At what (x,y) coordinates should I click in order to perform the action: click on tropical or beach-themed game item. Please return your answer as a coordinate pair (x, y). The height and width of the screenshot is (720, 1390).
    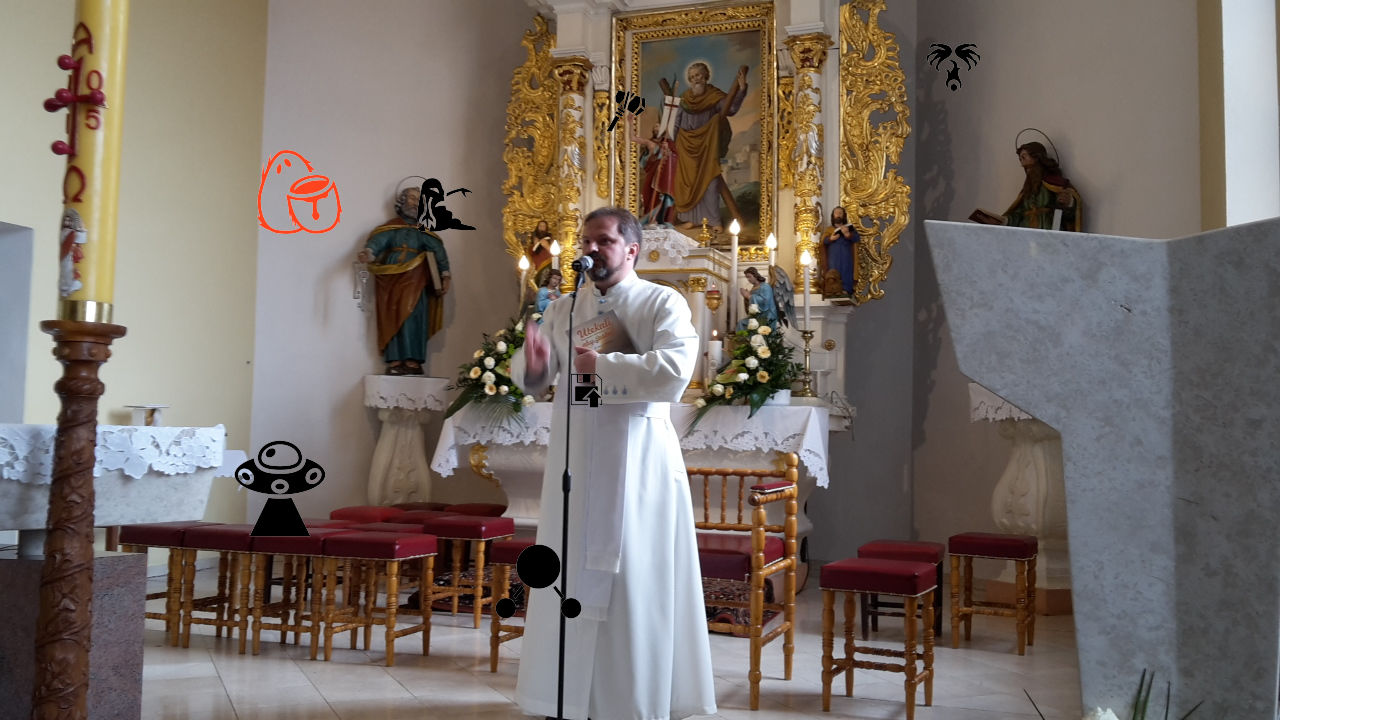
    Looking at the image, I should click on (300, 192).